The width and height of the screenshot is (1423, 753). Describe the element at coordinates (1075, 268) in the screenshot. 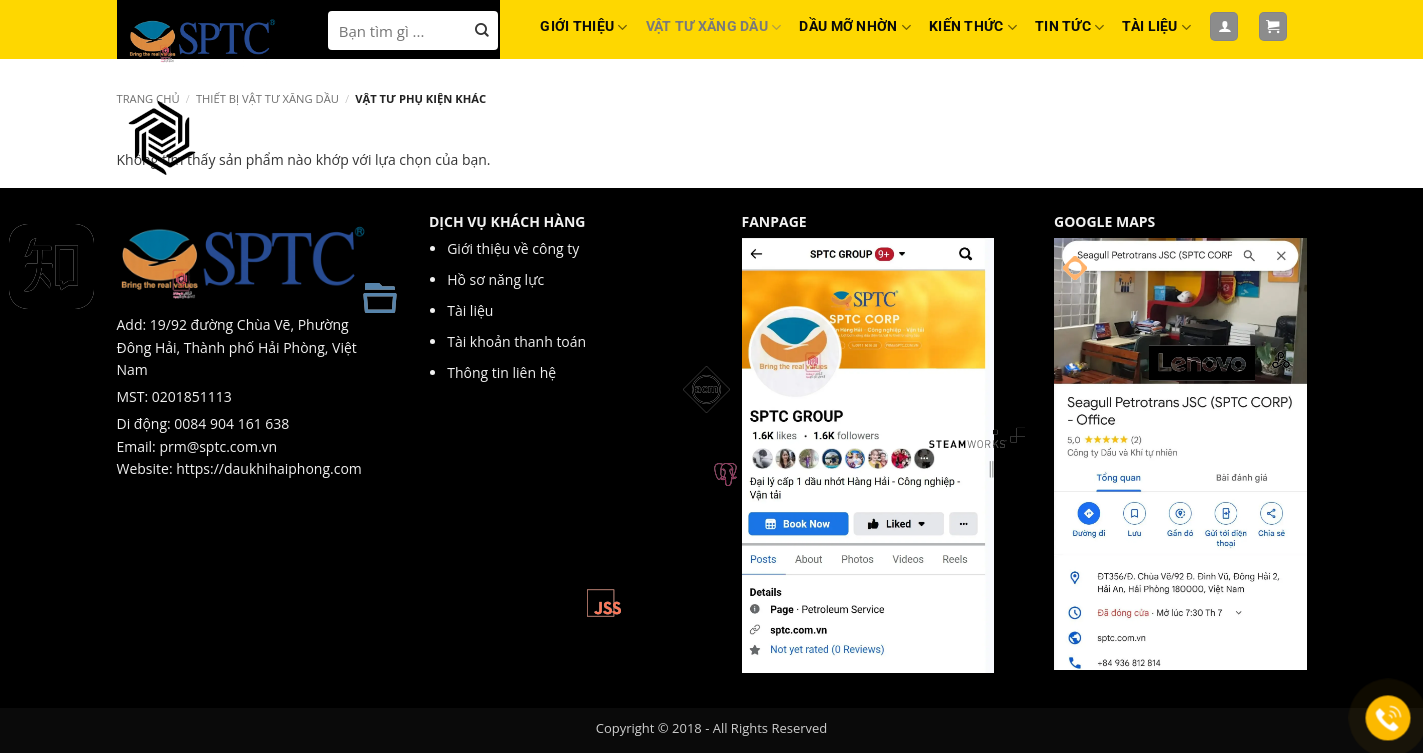

I see `cloudsmith logo` at that location.